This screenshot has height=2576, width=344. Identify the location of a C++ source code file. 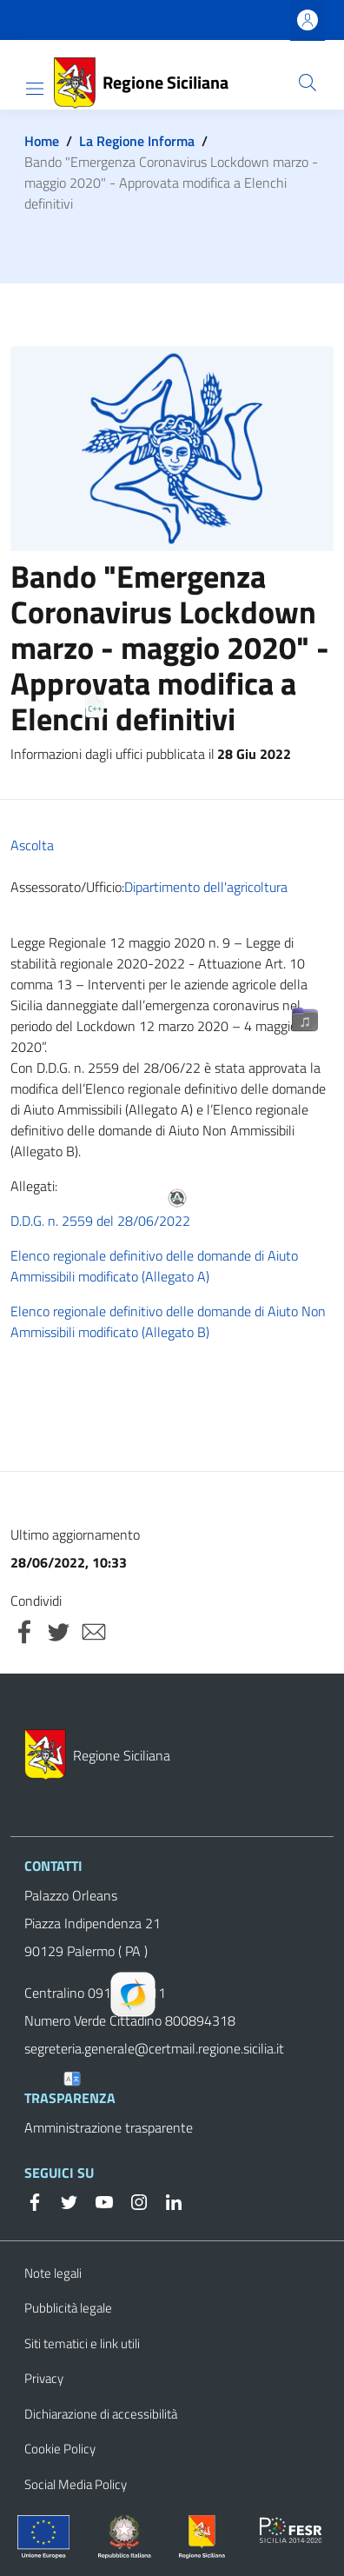
(95, 706).